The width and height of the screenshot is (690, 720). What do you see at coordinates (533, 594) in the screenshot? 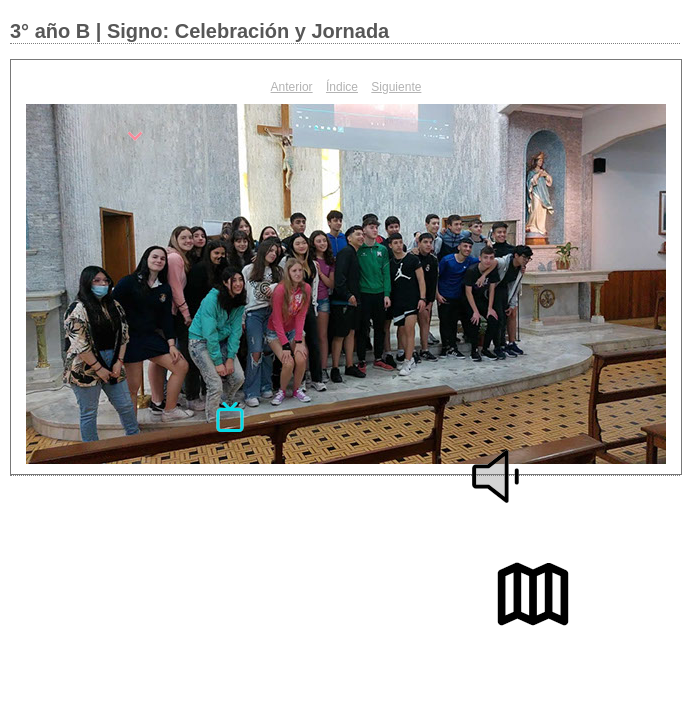
I see `open map view` at bounding box center [533, 594].